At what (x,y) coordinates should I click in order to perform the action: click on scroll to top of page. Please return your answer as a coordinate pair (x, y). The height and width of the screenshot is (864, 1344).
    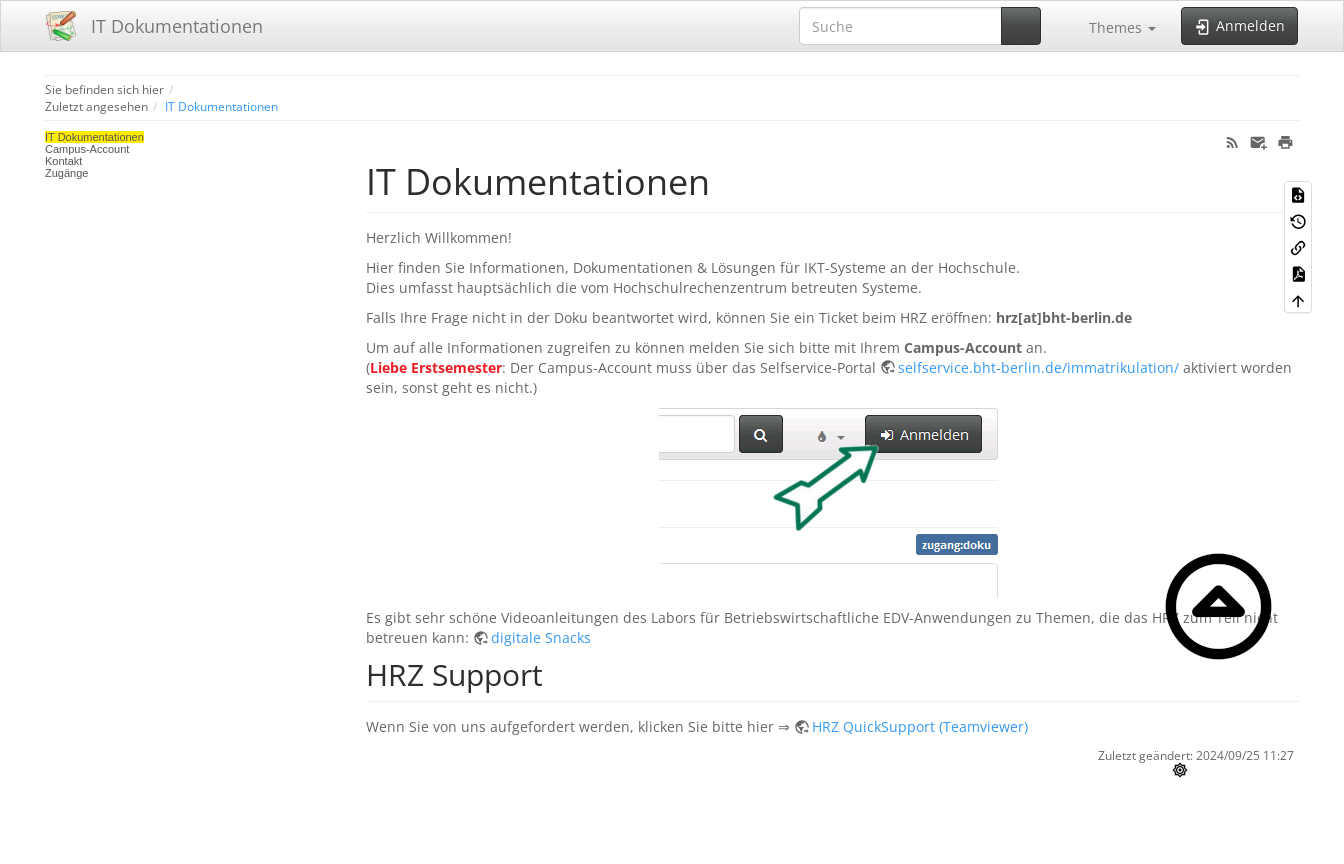
    Looking at the image, I should click on (1218, 606).